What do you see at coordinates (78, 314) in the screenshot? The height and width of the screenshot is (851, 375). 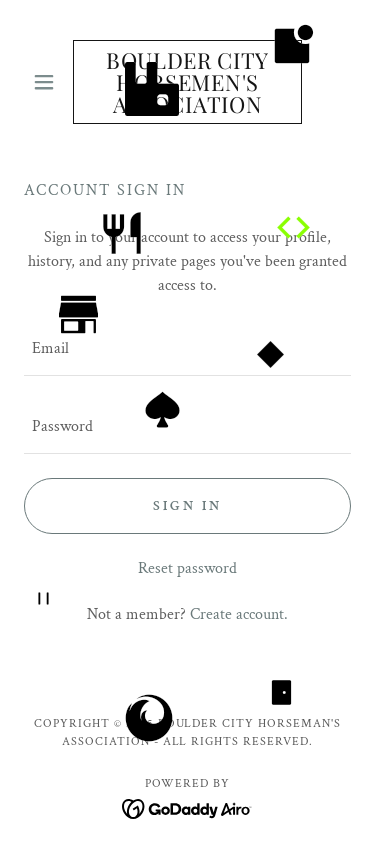 I see `open the home assistant community store` at bounding box center [78, 314].